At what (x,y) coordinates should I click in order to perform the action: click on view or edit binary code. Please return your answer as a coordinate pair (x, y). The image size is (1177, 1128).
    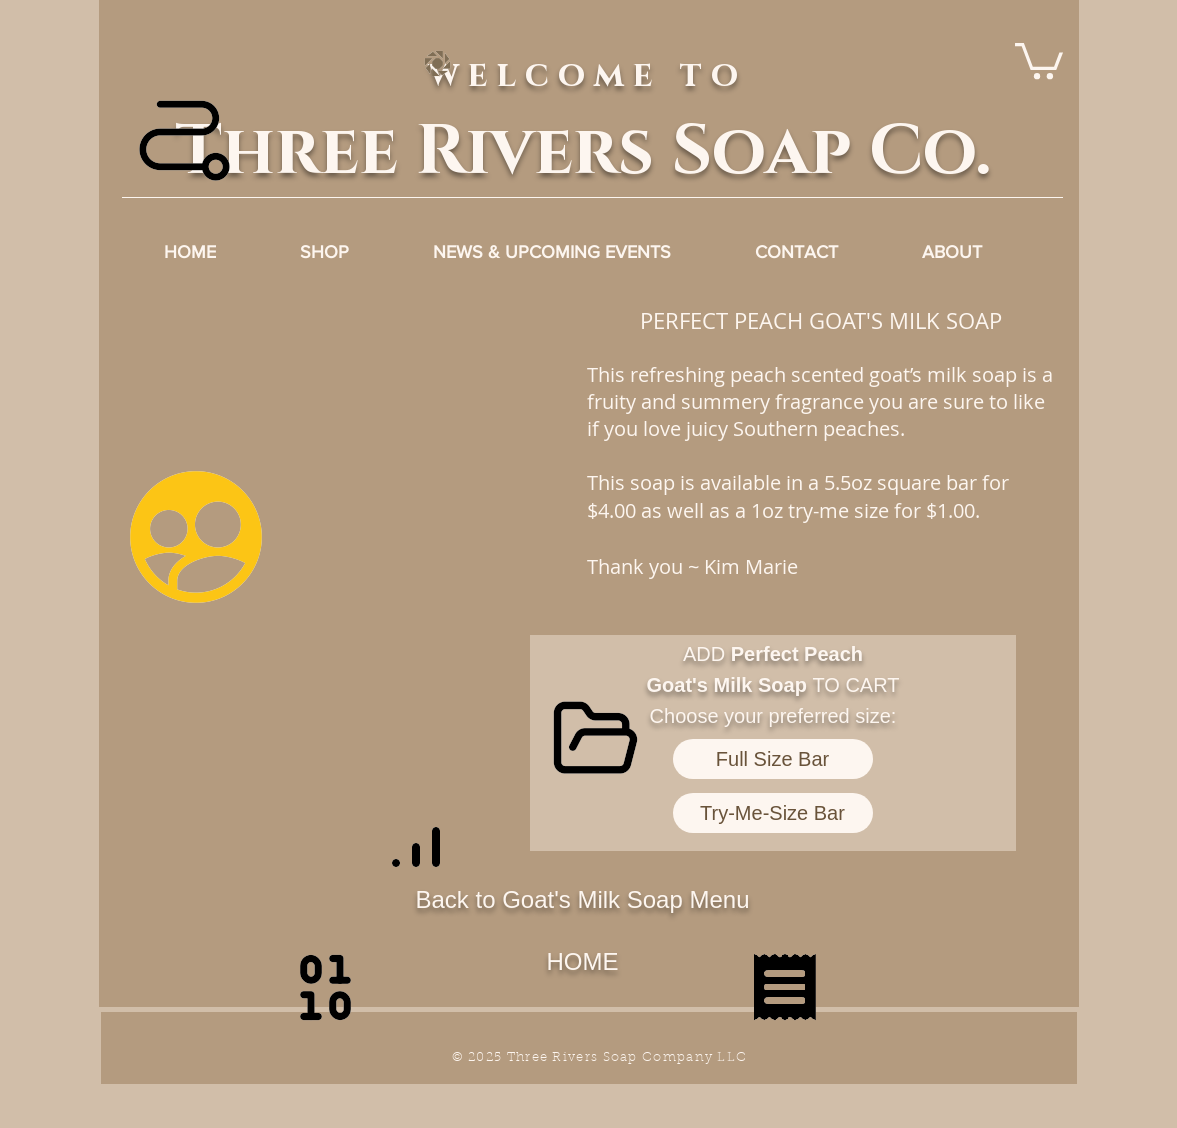
    Looking at the image, I should click on (325, 987).